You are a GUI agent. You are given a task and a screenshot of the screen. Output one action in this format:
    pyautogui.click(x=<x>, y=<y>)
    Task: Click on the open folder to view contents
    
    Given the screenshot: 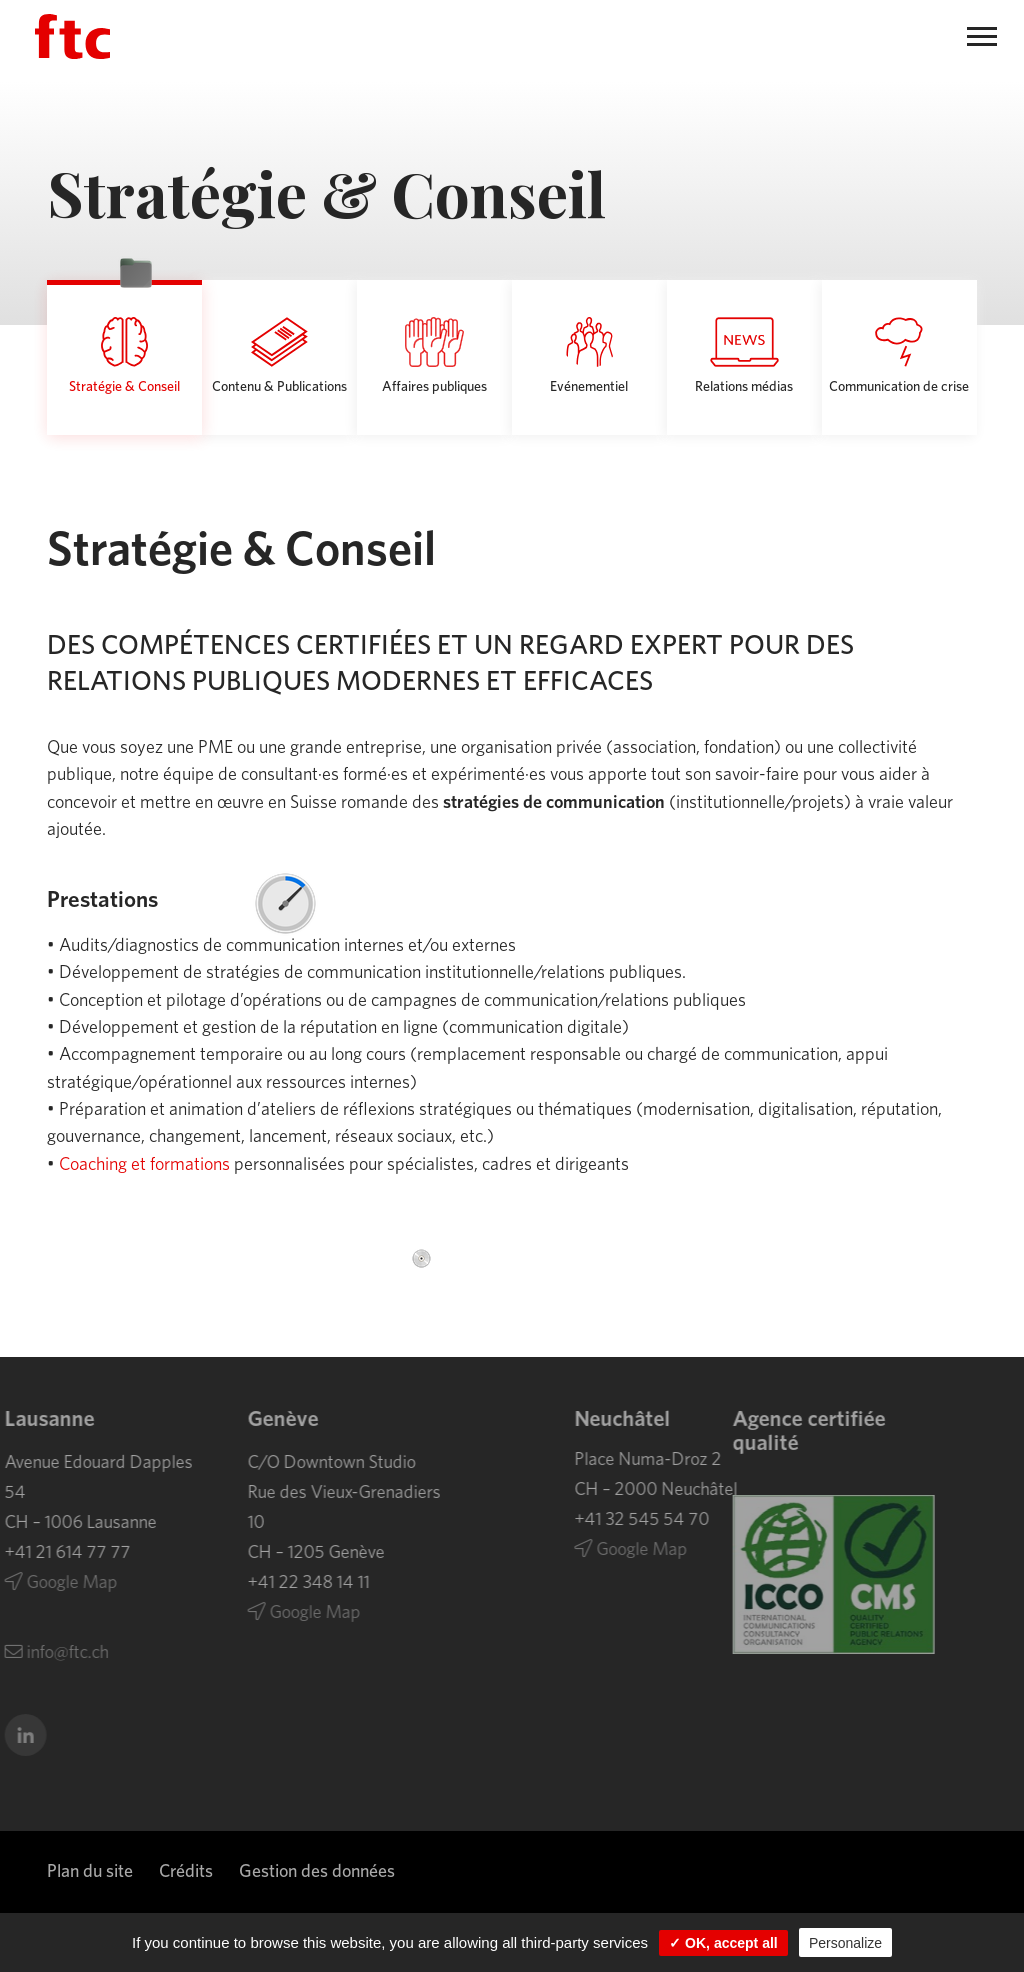 What is the action you would take?
    pyautogui.click(x=136, y=273)
    